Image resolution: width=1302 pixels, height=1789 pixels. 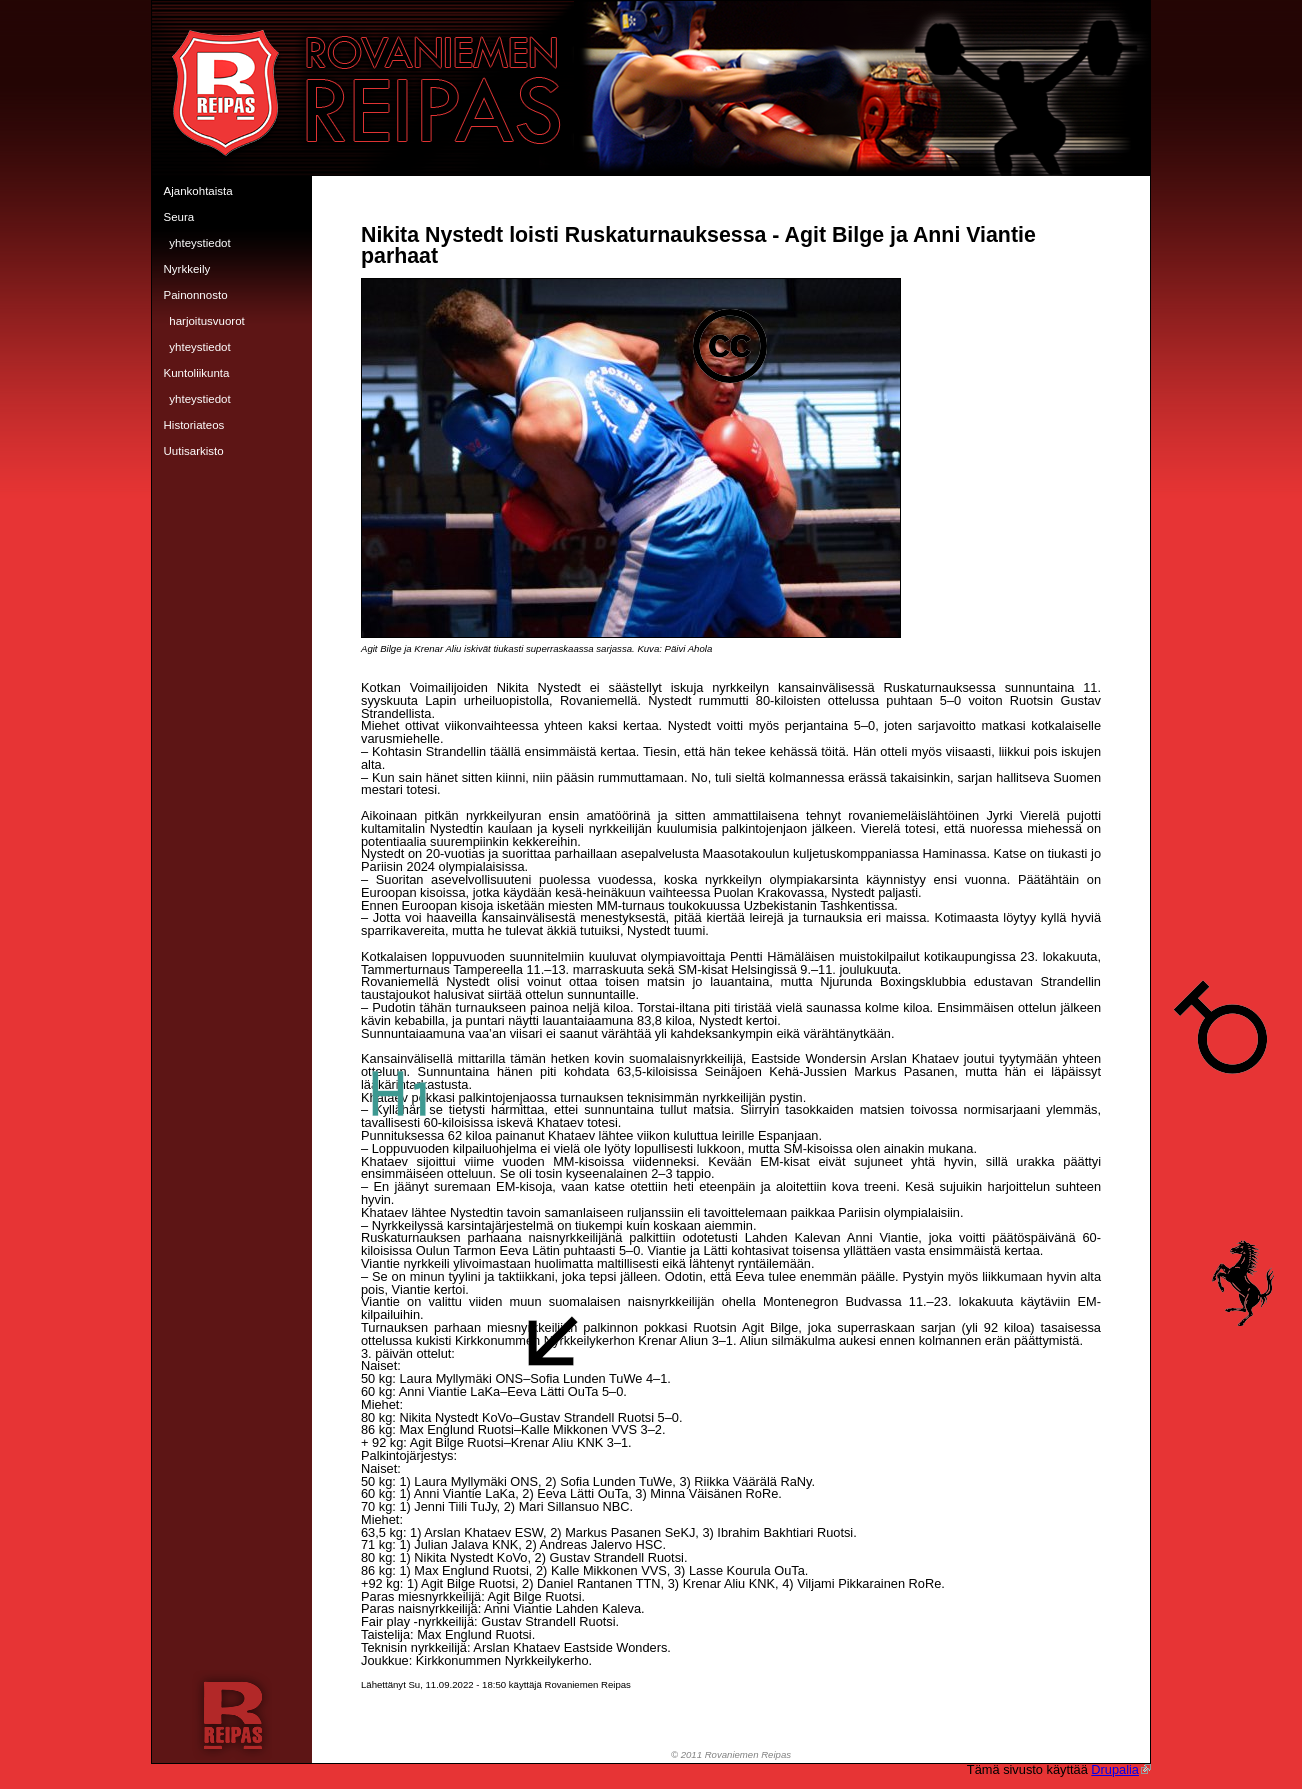 I want to click on format text as heading level 1, so click(x=400, y=1093).